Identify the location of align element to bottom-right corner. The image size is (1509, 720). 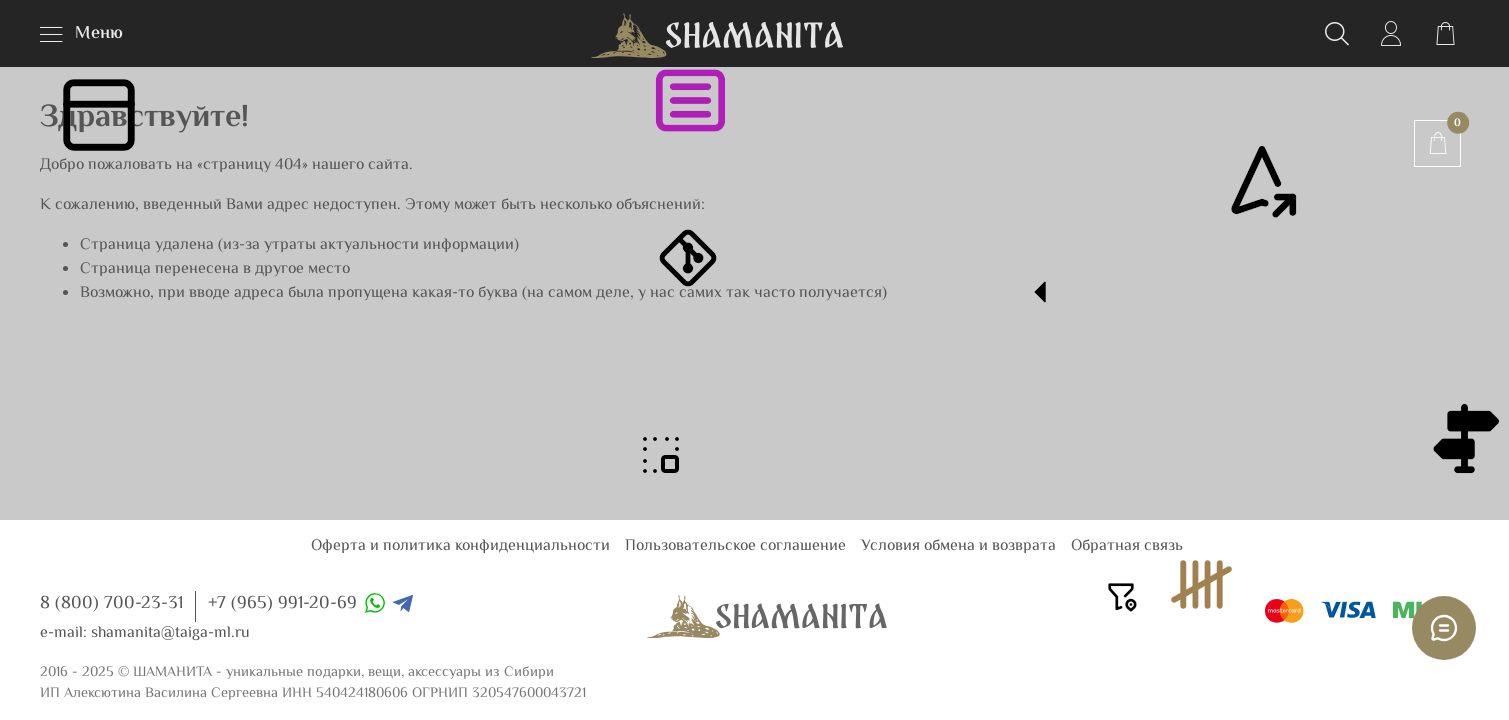
(661, 455).